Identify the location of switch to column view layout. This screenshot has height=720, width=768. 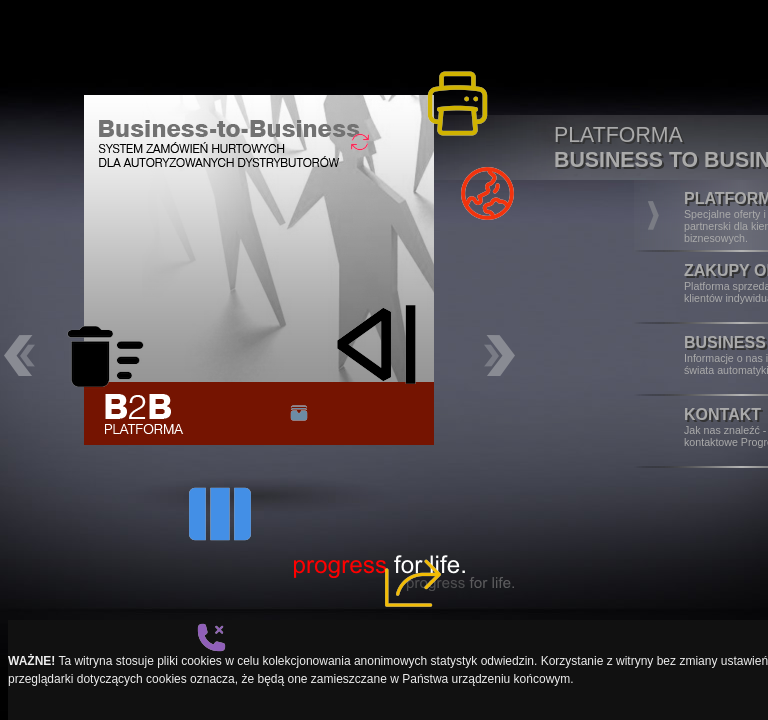
(220, 514).